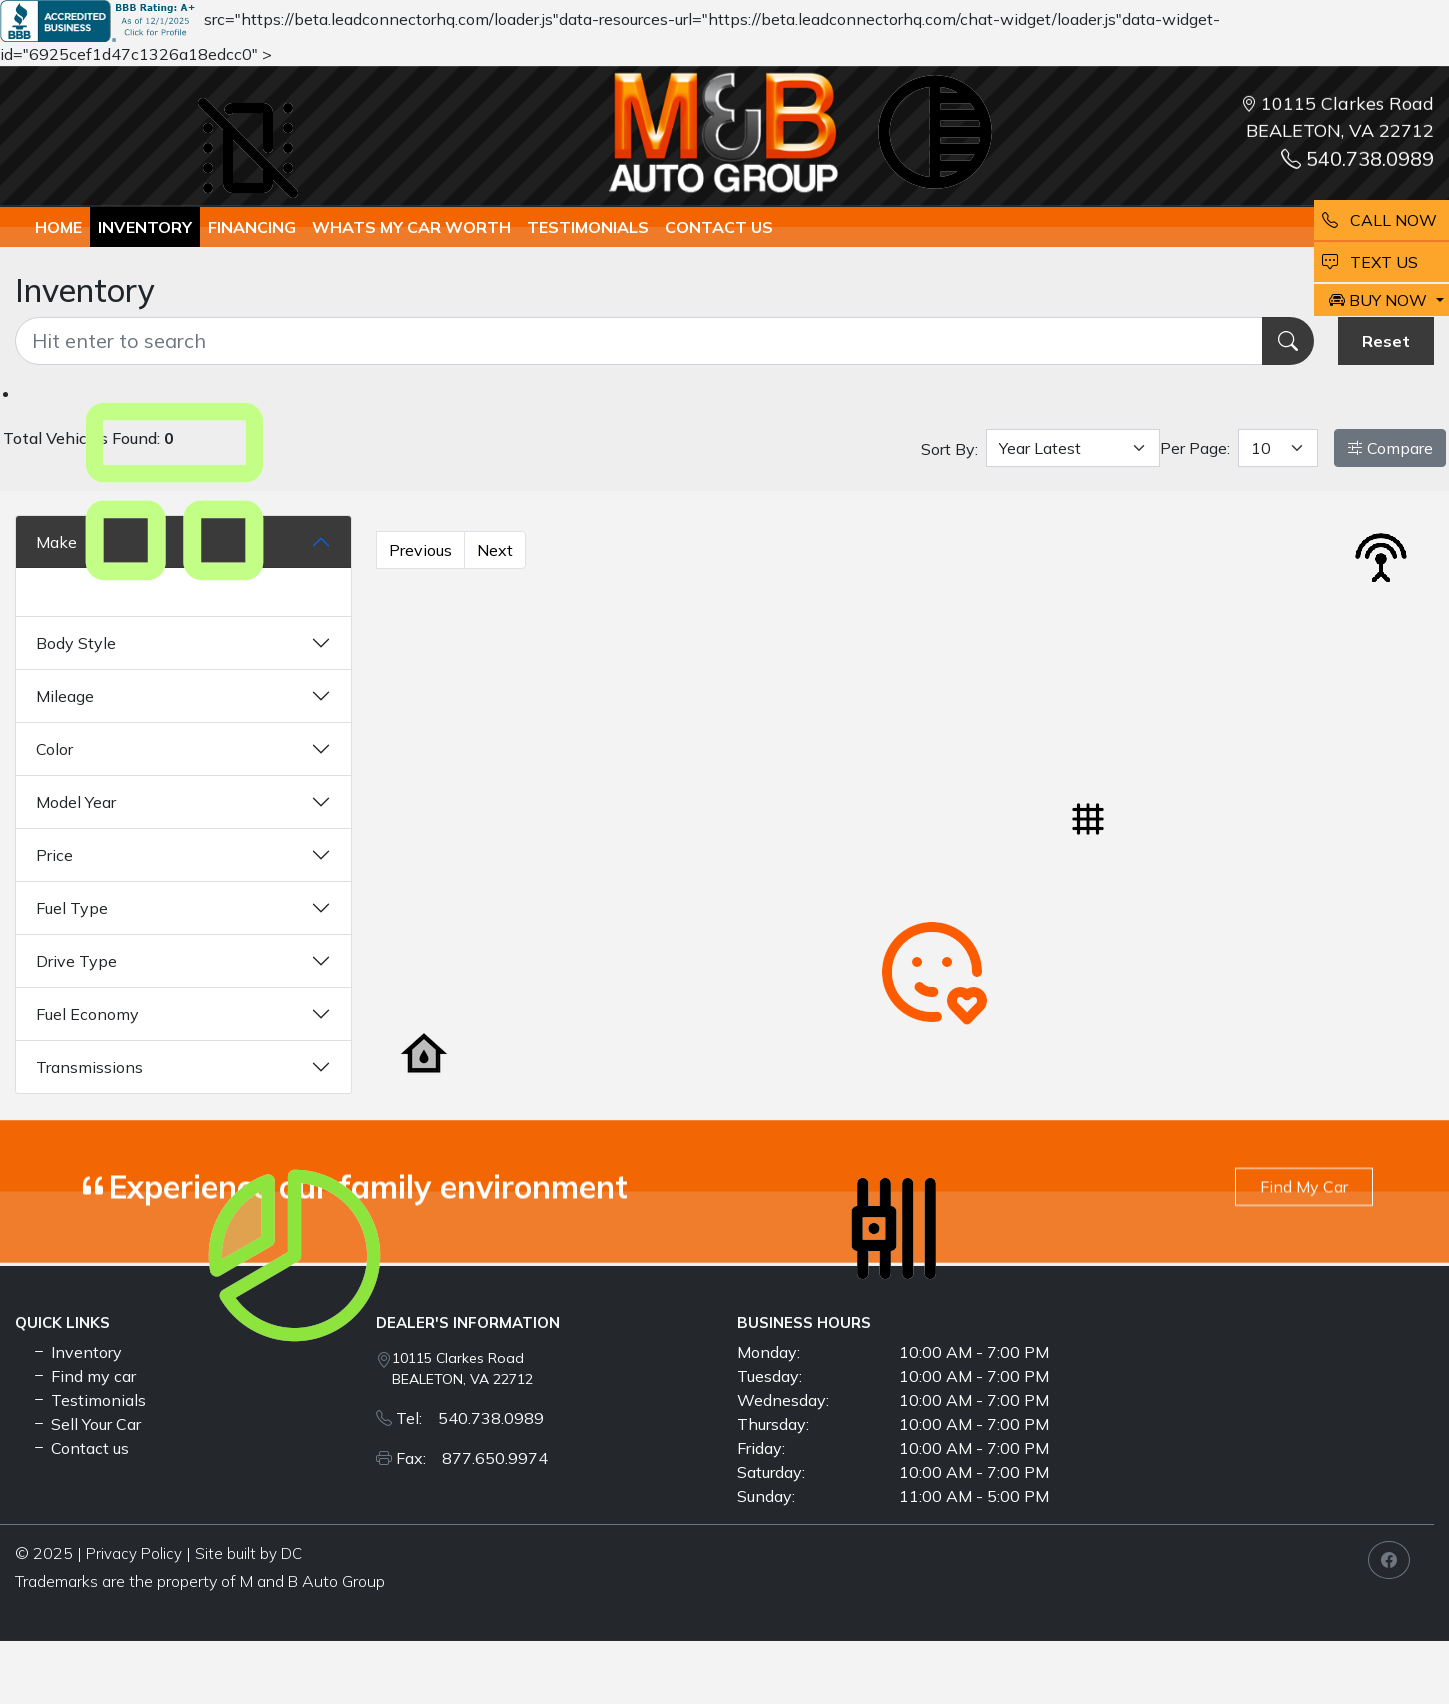 This screenshot has width=1449, height=1704. Describe the element at coordinates (896, 1228) in the screenshot. I see `indicates a prison or correctional facility location` at that location.